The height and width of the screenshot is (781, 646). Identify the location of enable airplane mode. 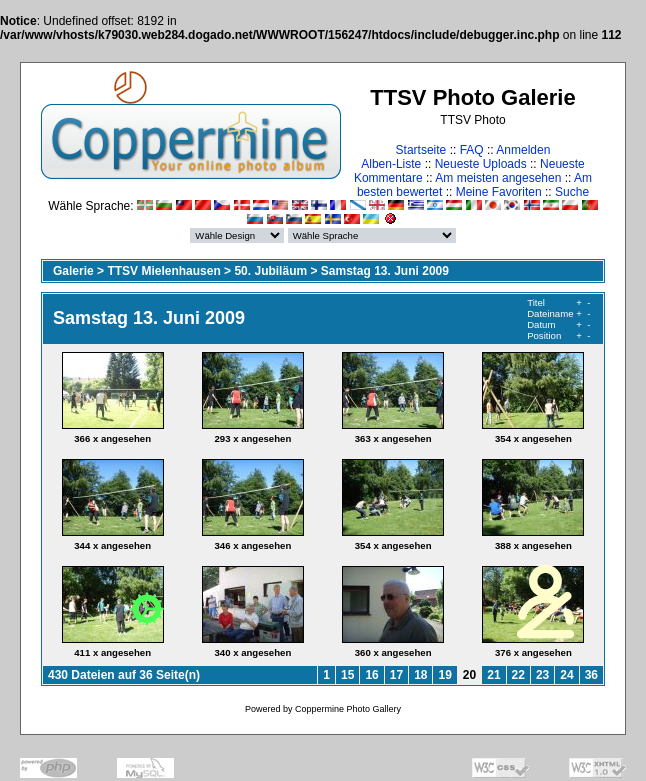
(242, 126).